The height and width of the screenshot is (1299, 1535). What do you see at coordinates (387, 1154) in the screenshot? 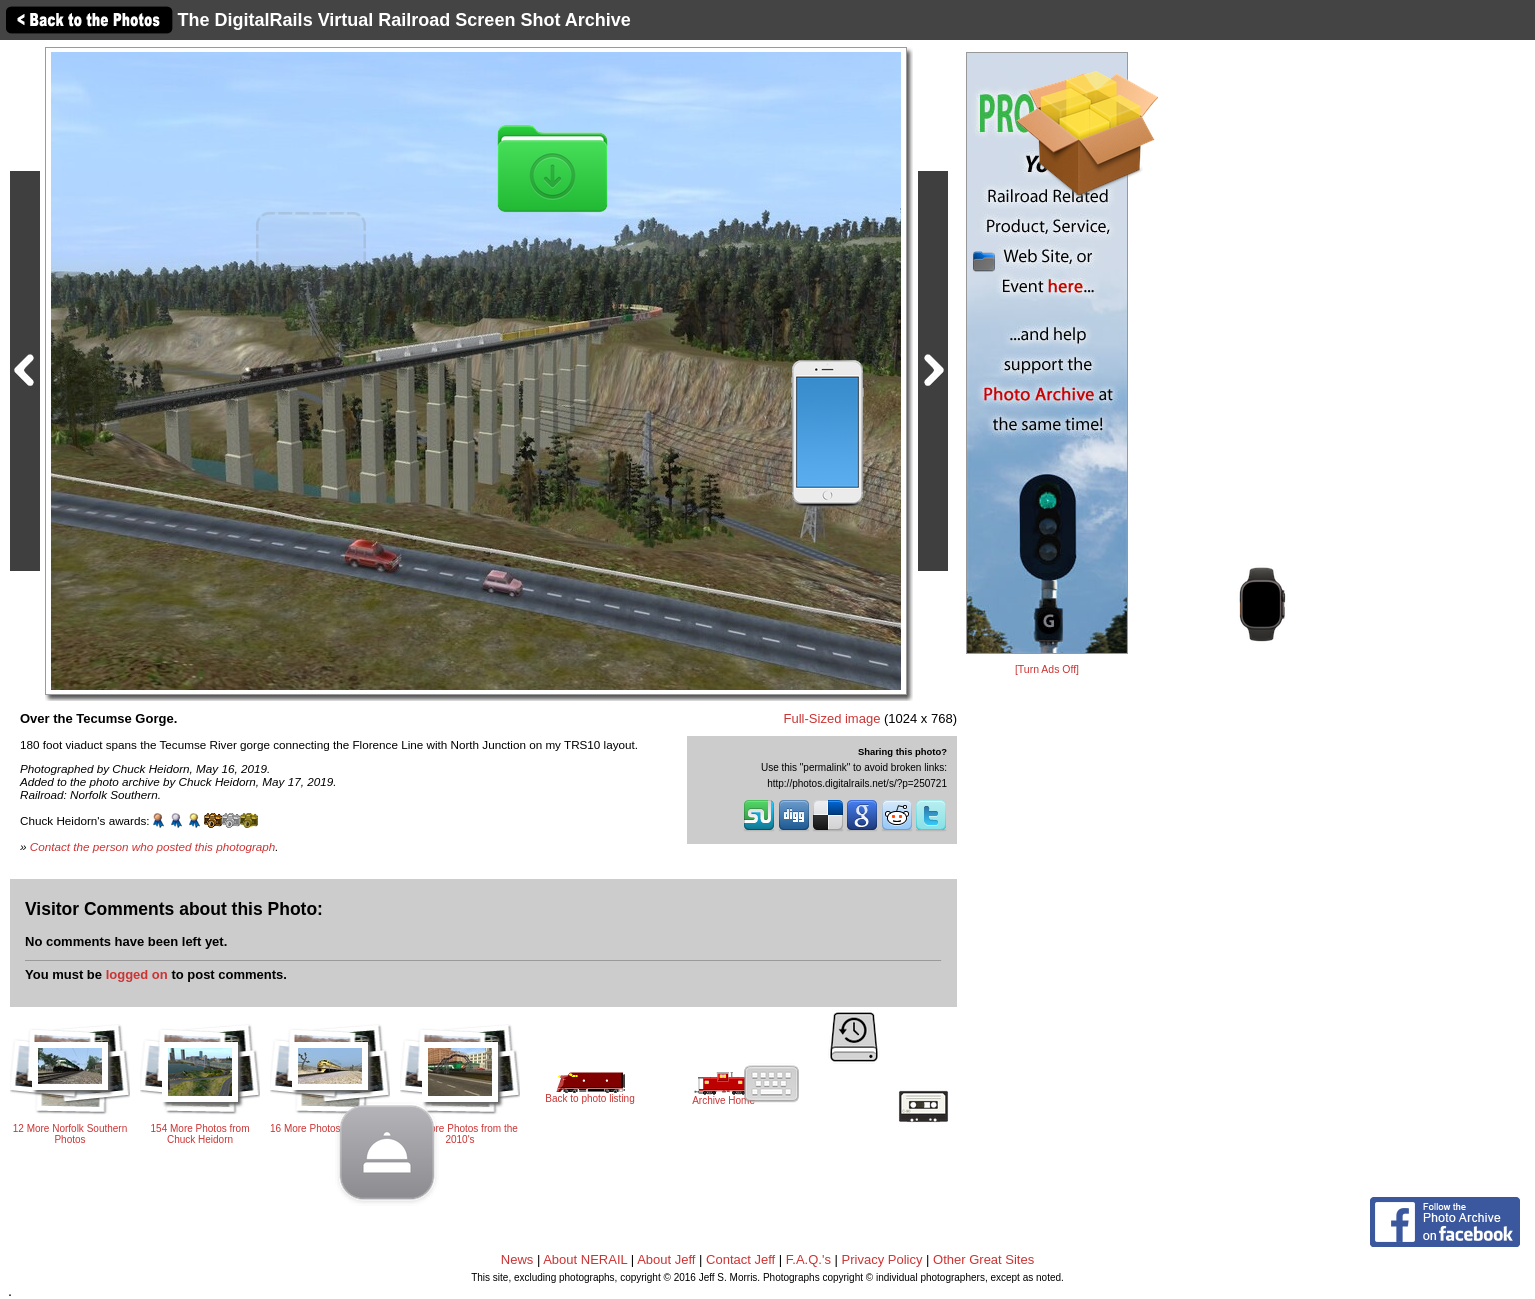
I see `access session services preferences` at bounding box center [387, 1154].